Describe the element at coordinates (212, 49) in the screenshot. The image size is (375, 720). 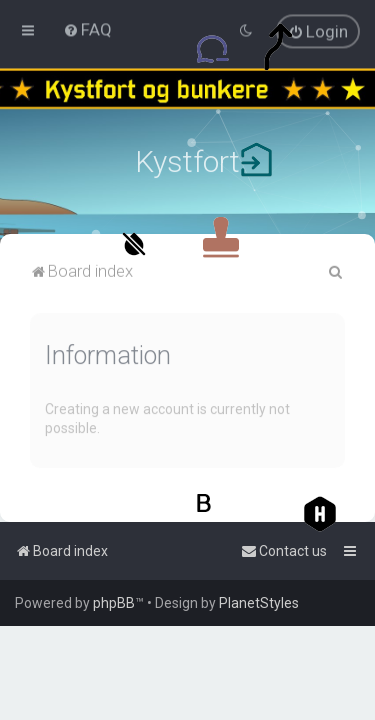
I see `remove a message or conversation` at that location.